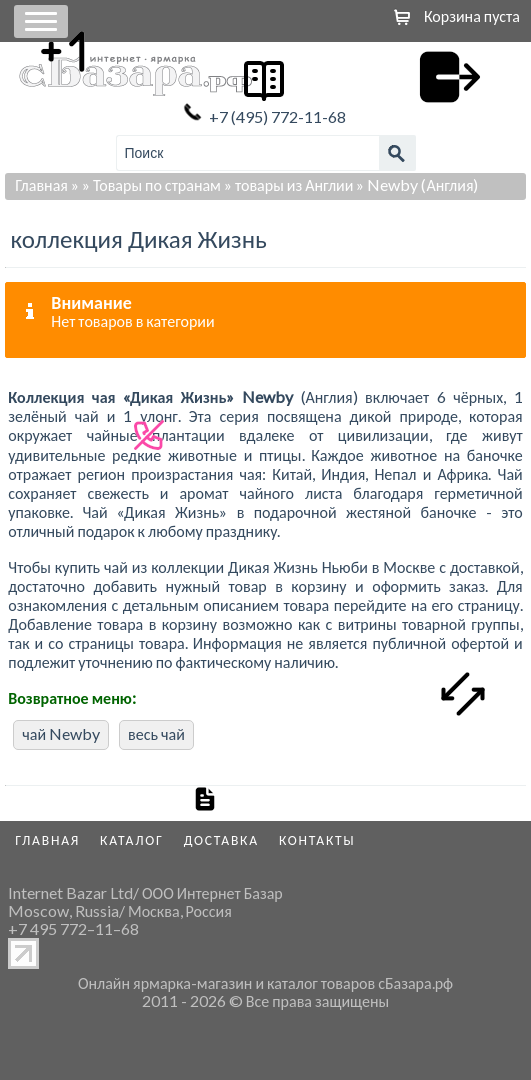 The width and height of the screenshot is (531, 1080). I want to click on access vocabulary or dictionary features, so click(264, 81).